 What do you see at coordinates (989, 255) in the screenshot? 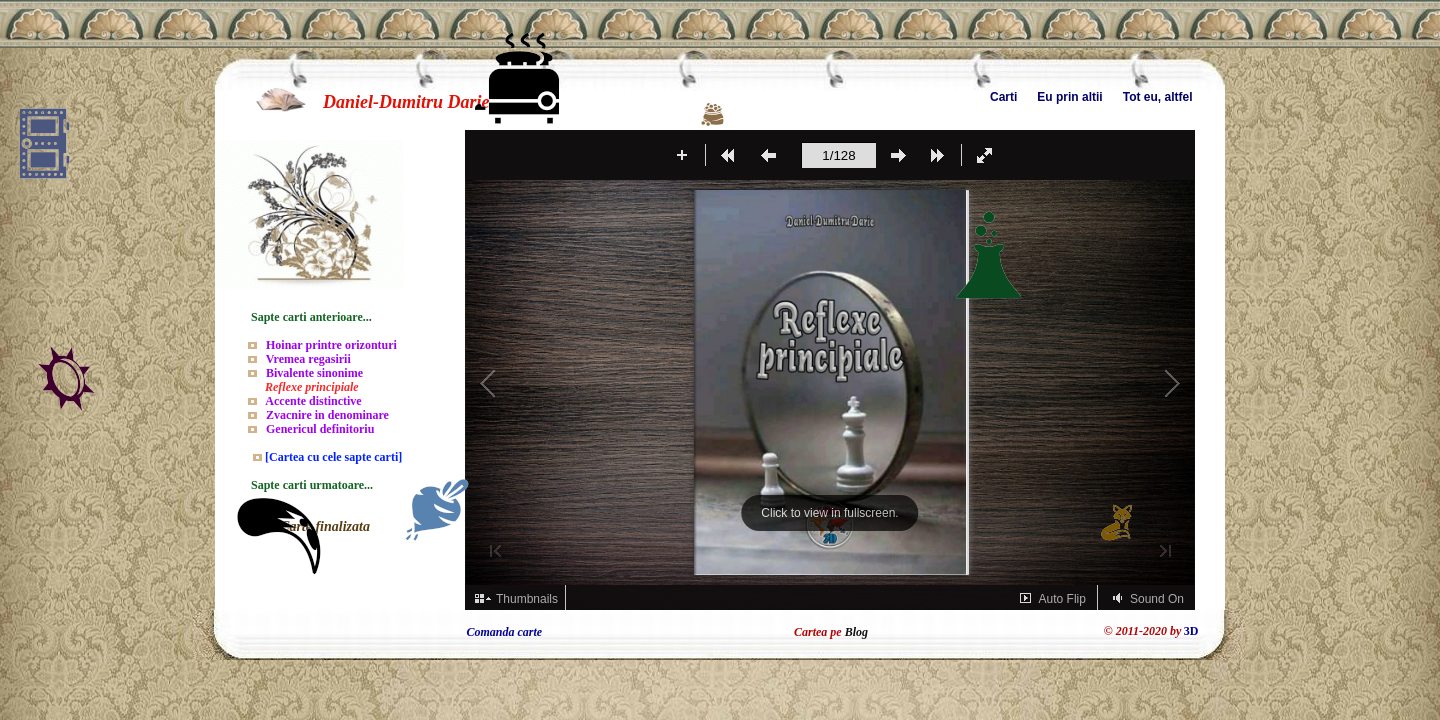
I see `indicates acid or corrosive substance in gameplay` at bounding box center [989, 255].